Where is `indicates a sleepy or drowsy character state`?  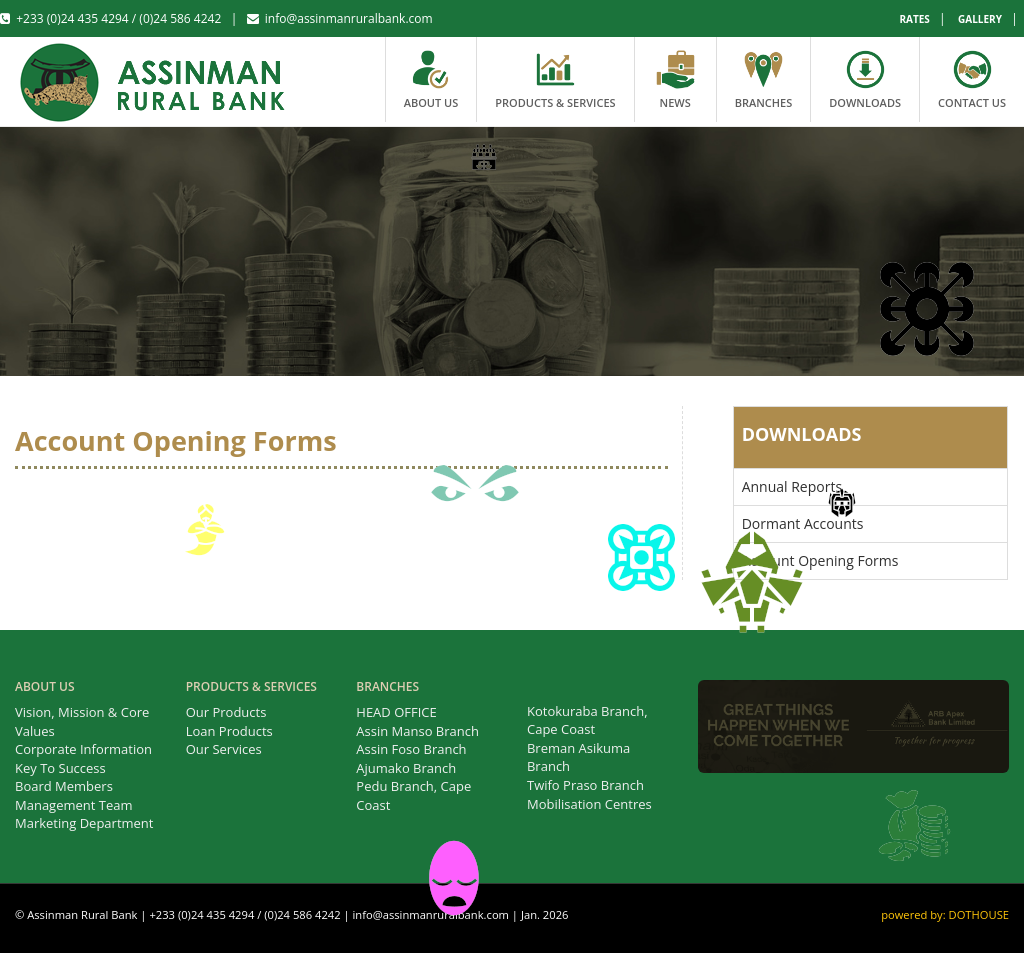 indicates a sleepy or drowsy character state is located at coordinates (455, 878).